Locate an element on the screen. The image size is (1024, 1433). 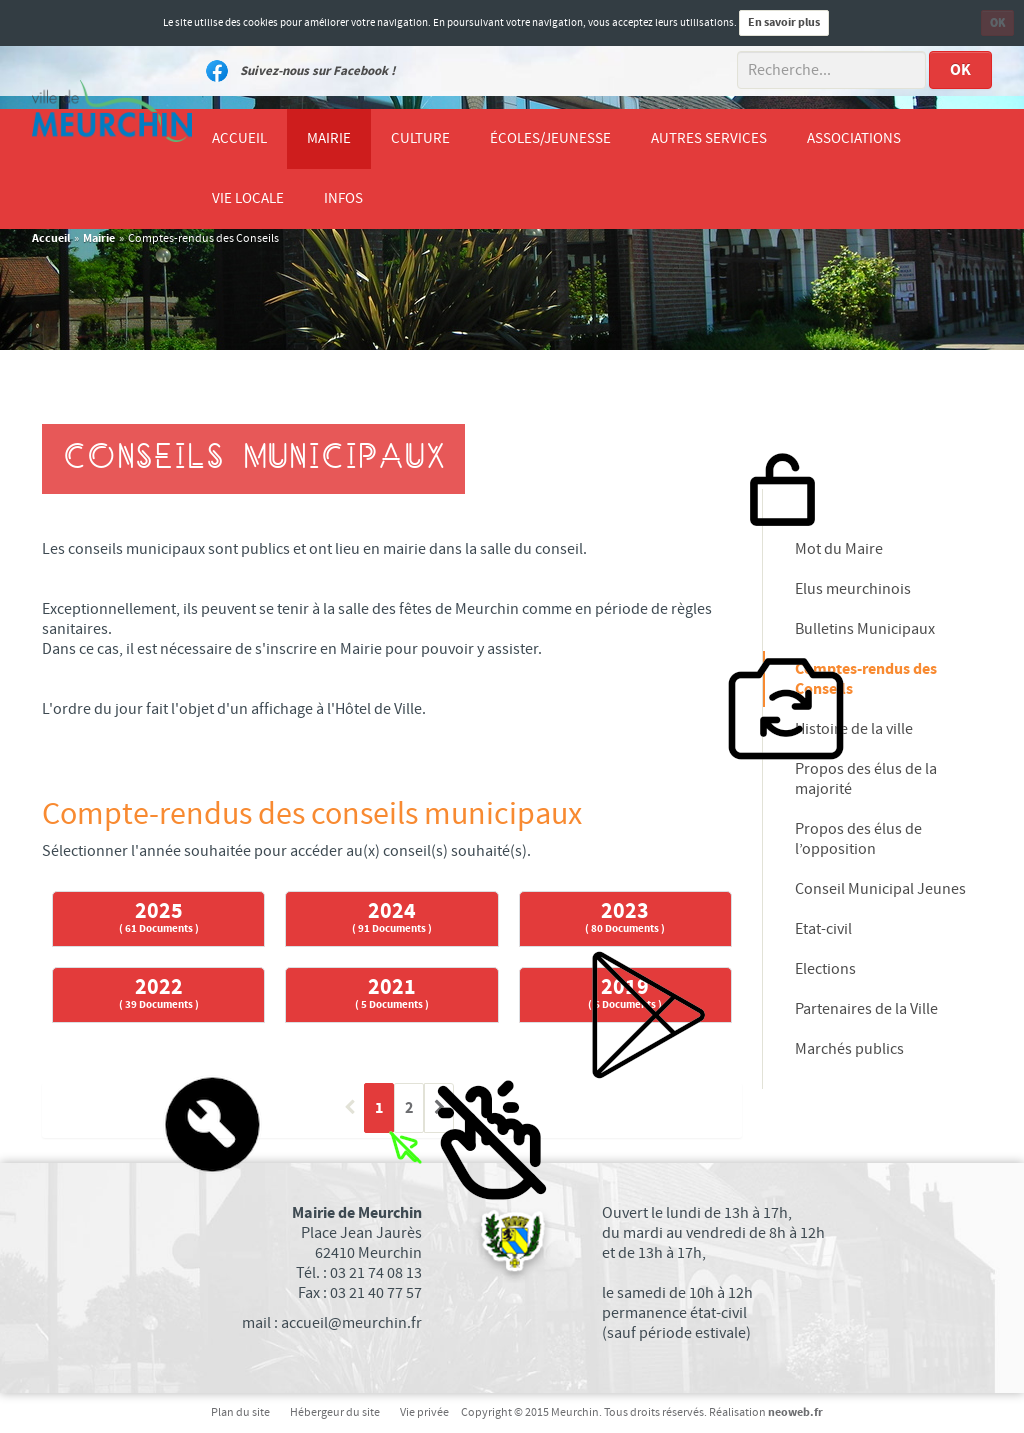
cursor or pointer interaction disabled is located at coordinates (405, 1147).